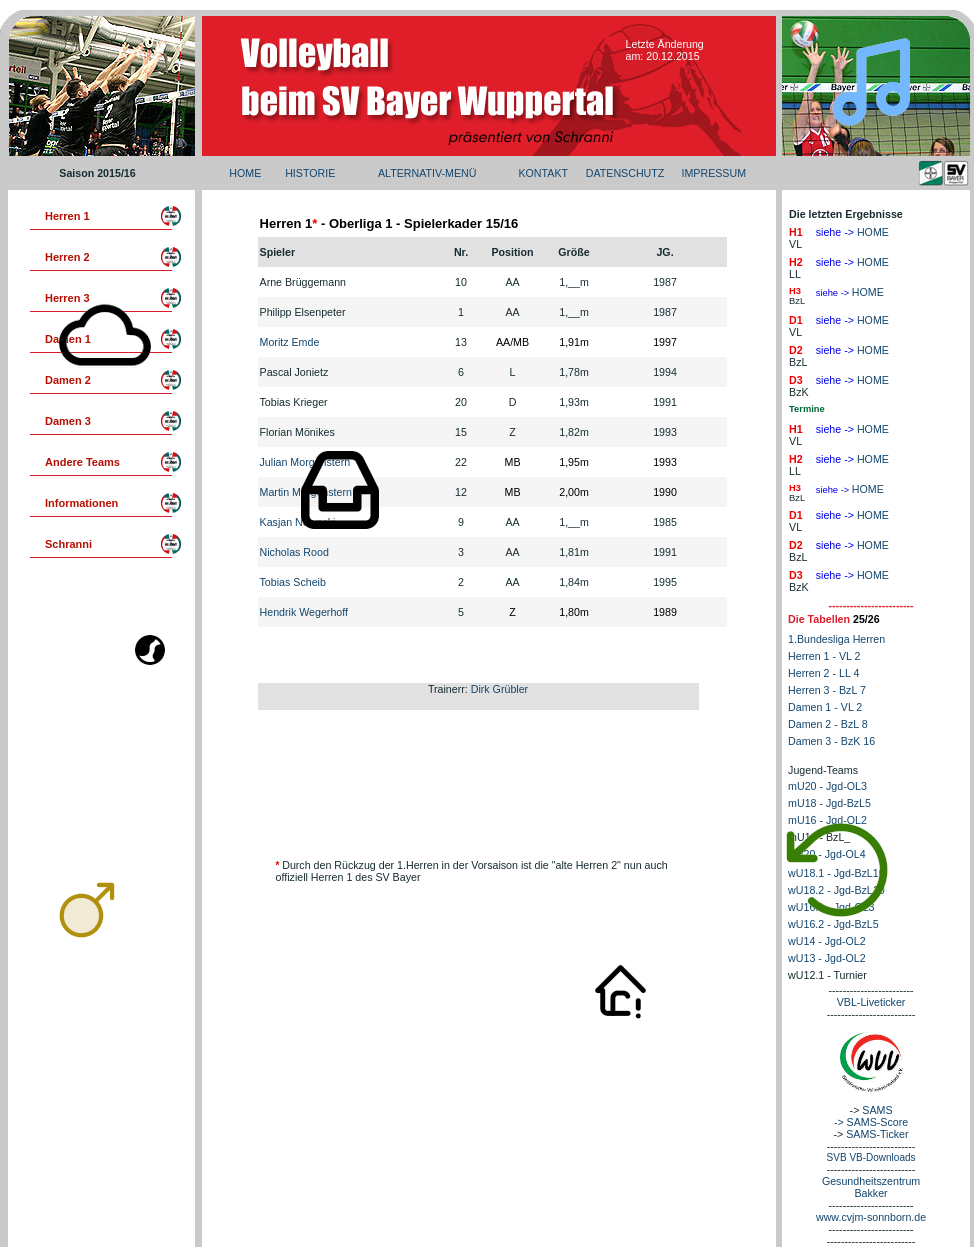  I want to click on home alert or warning notification, so click(620, 990).